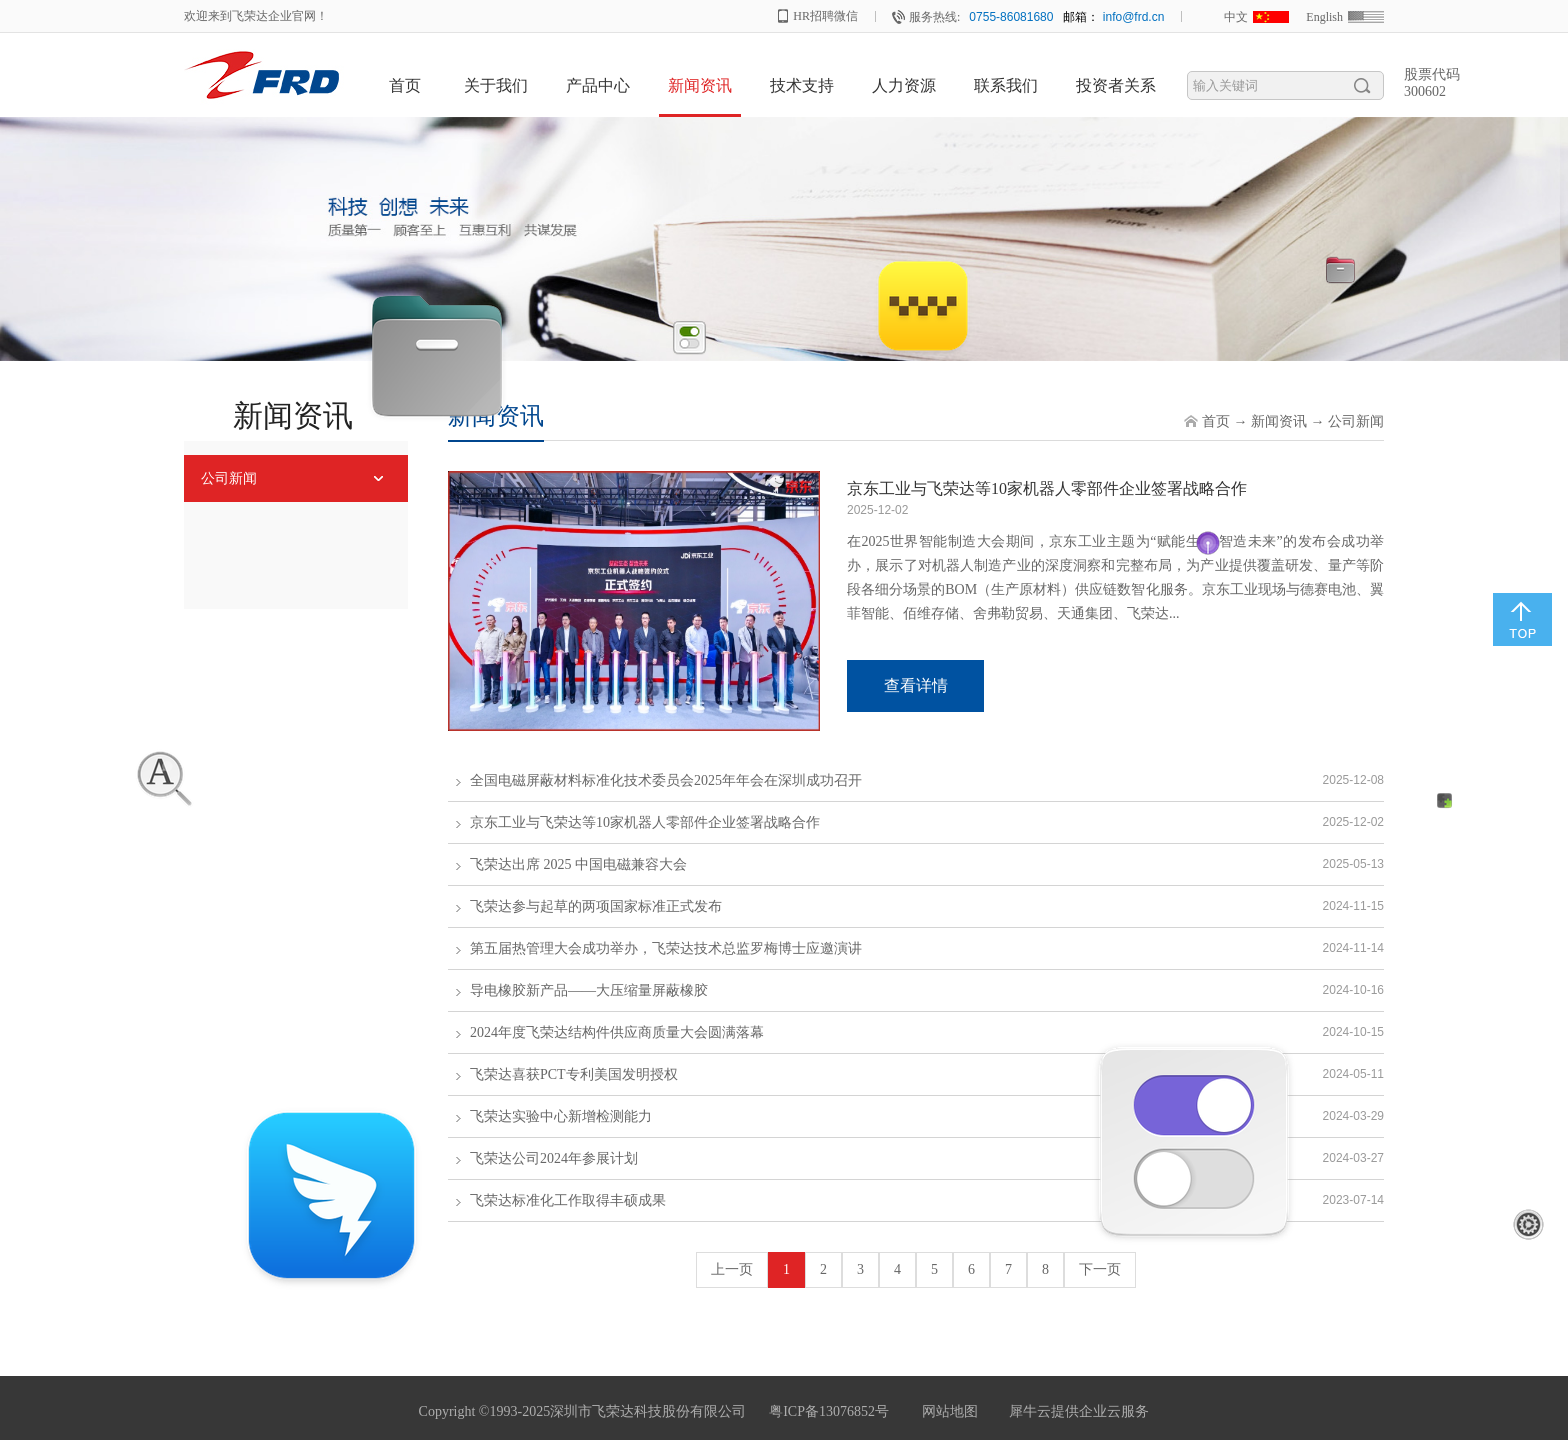 The width and height of the screenshot is (1568, 1440). Describe the element at coordinates (437, 356) in the screenshot. I see `open the file manager app` at that location.